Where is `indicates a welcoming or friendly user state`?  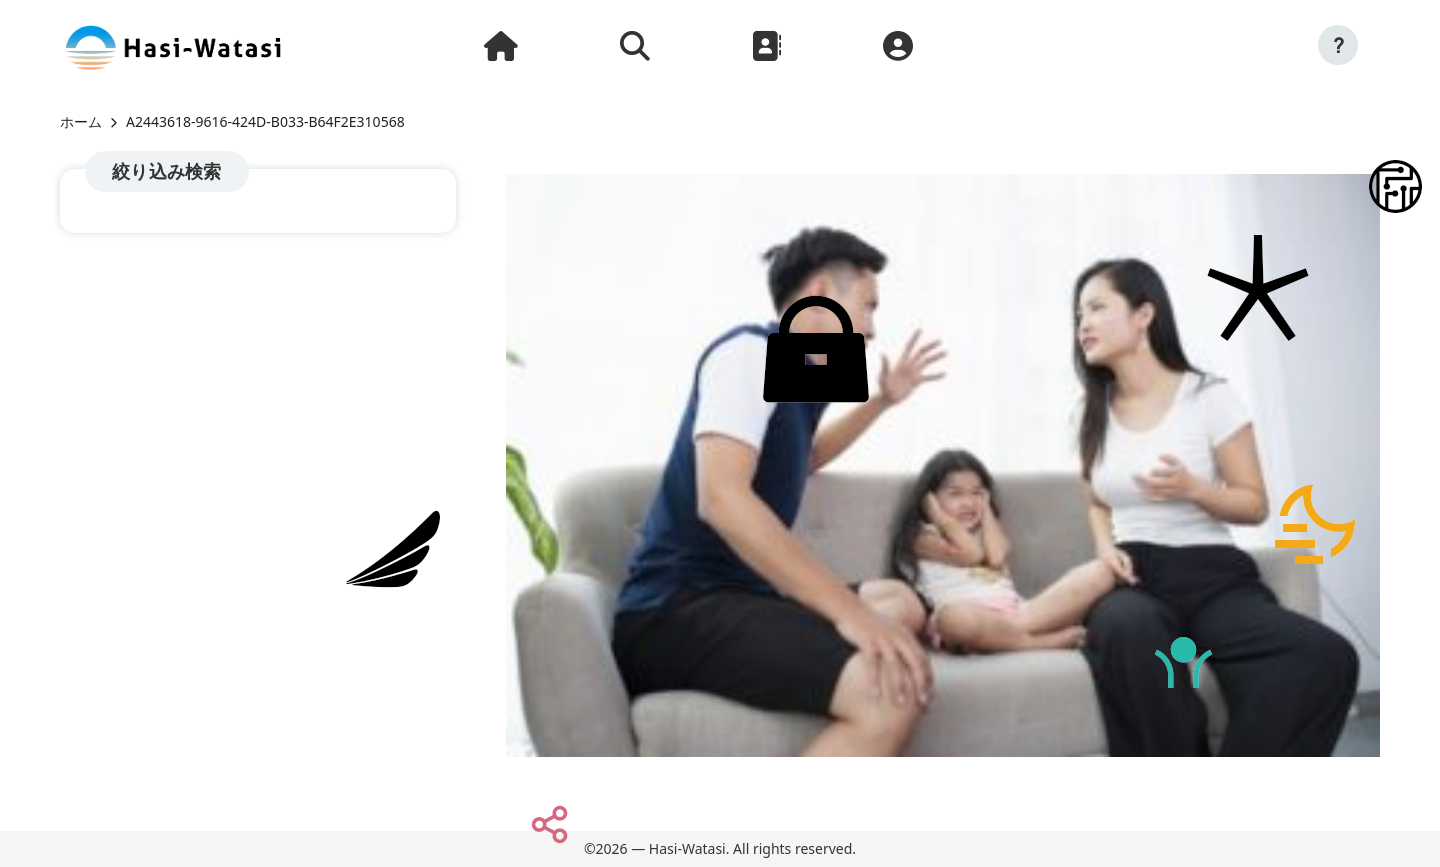 indicates a welcoming or friendly user state is located at coordinates (1183, 662).